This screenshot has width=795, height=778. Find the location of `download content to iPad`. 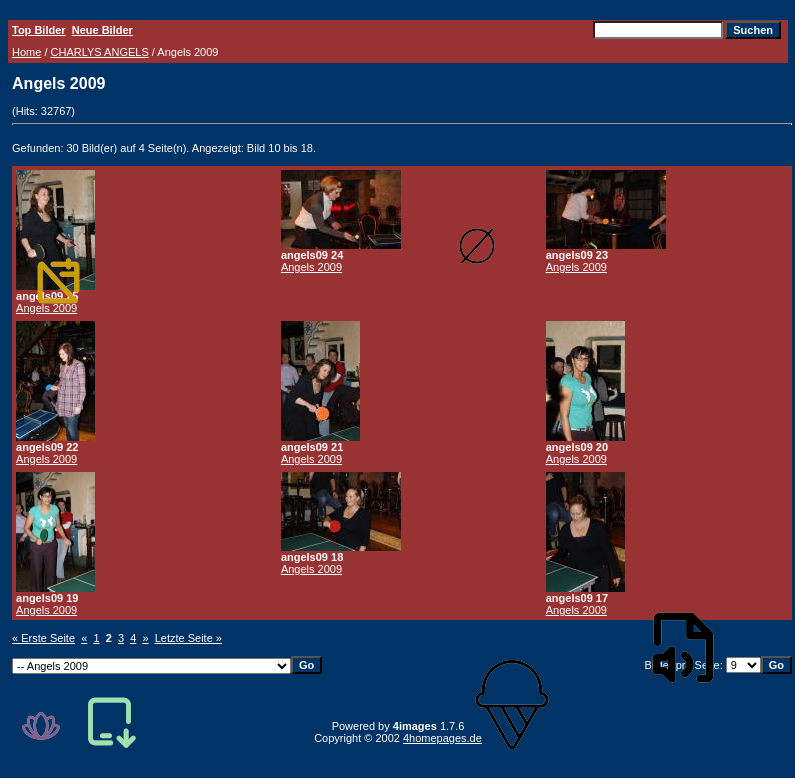

download content to iPad is located at coordinates (109, 721).